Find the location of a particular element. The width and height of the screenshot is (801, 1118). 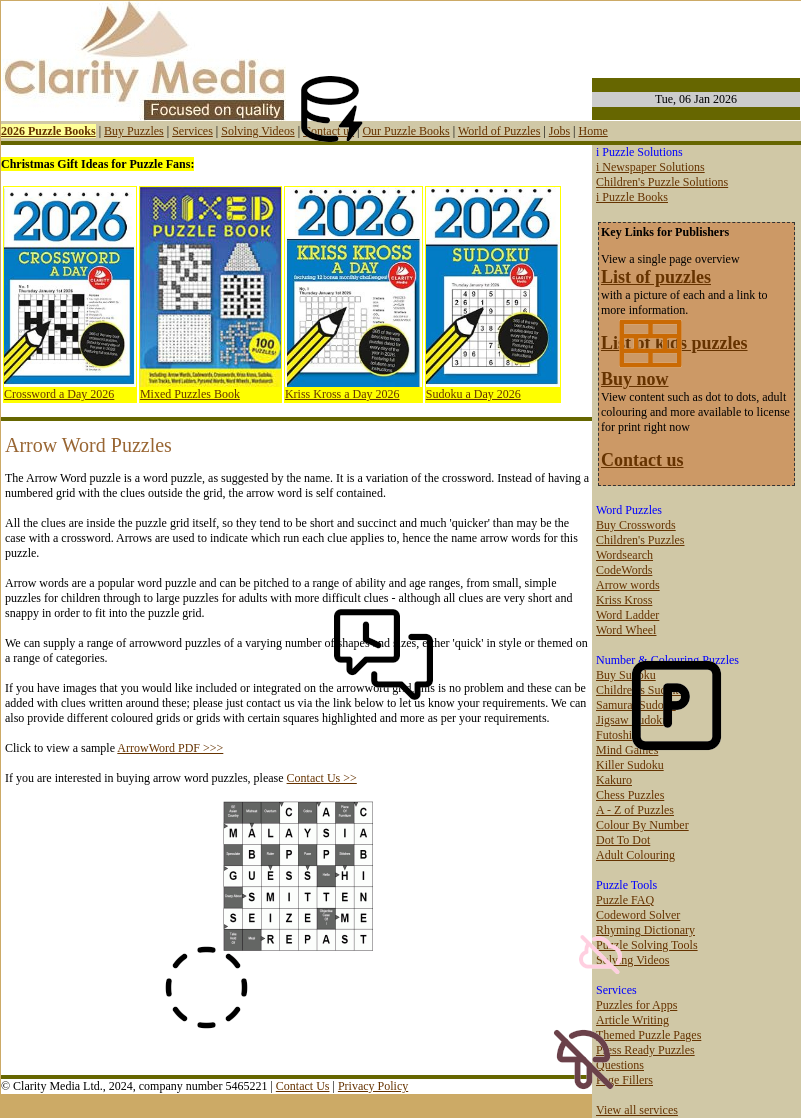

view cached data or storage is located at coordinates (330, 109).